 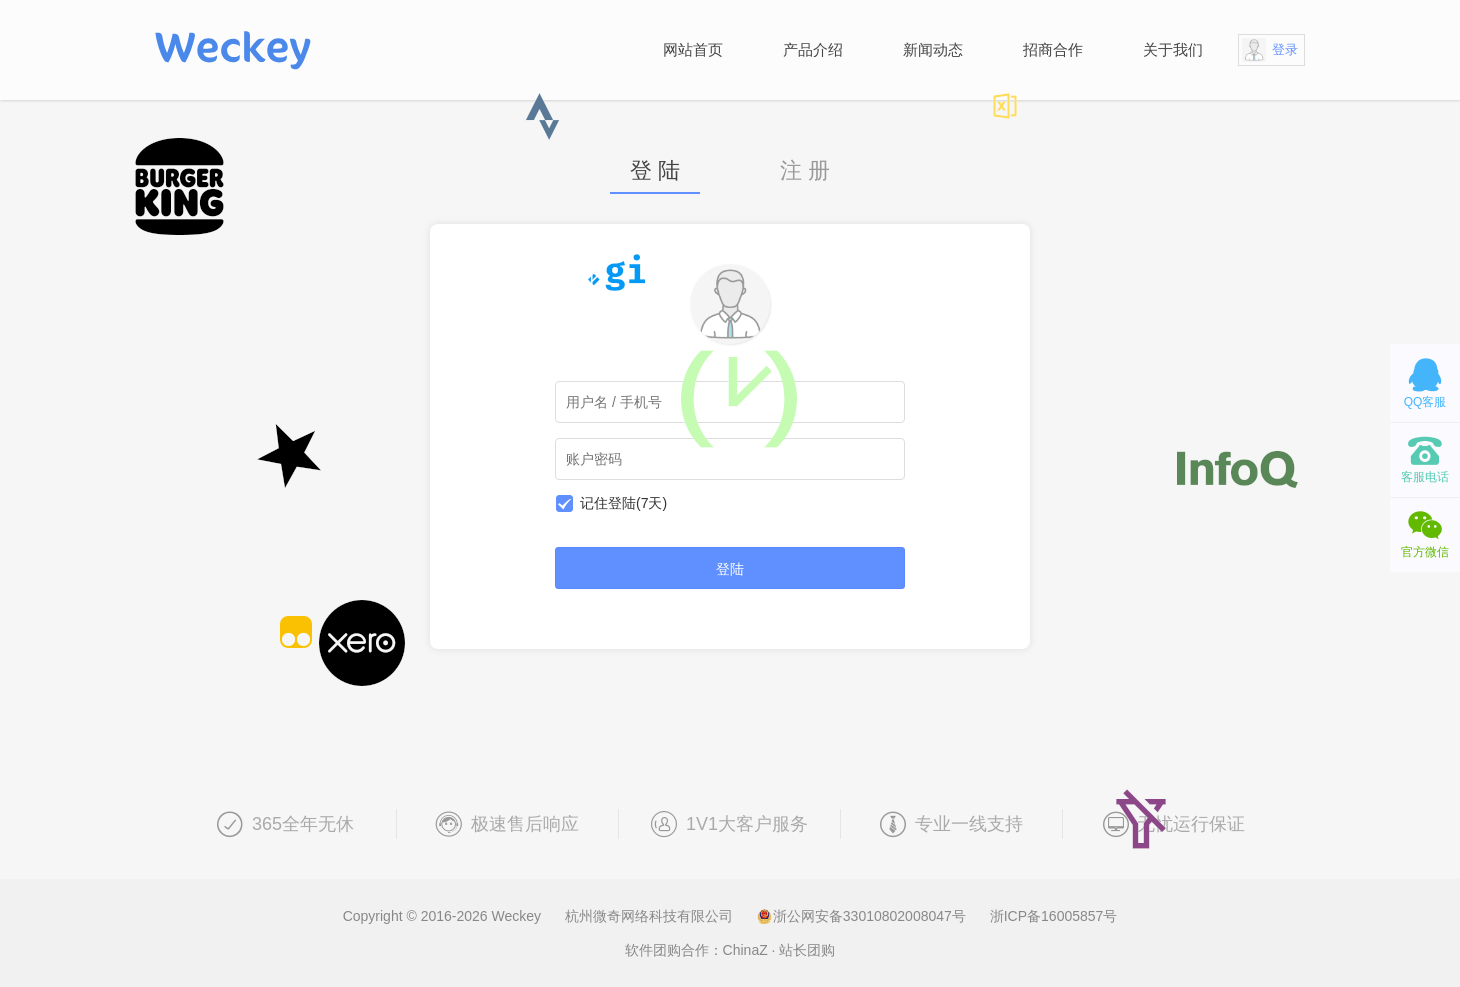 I want to click on open the Burger King app, so click(x=179, y=186).